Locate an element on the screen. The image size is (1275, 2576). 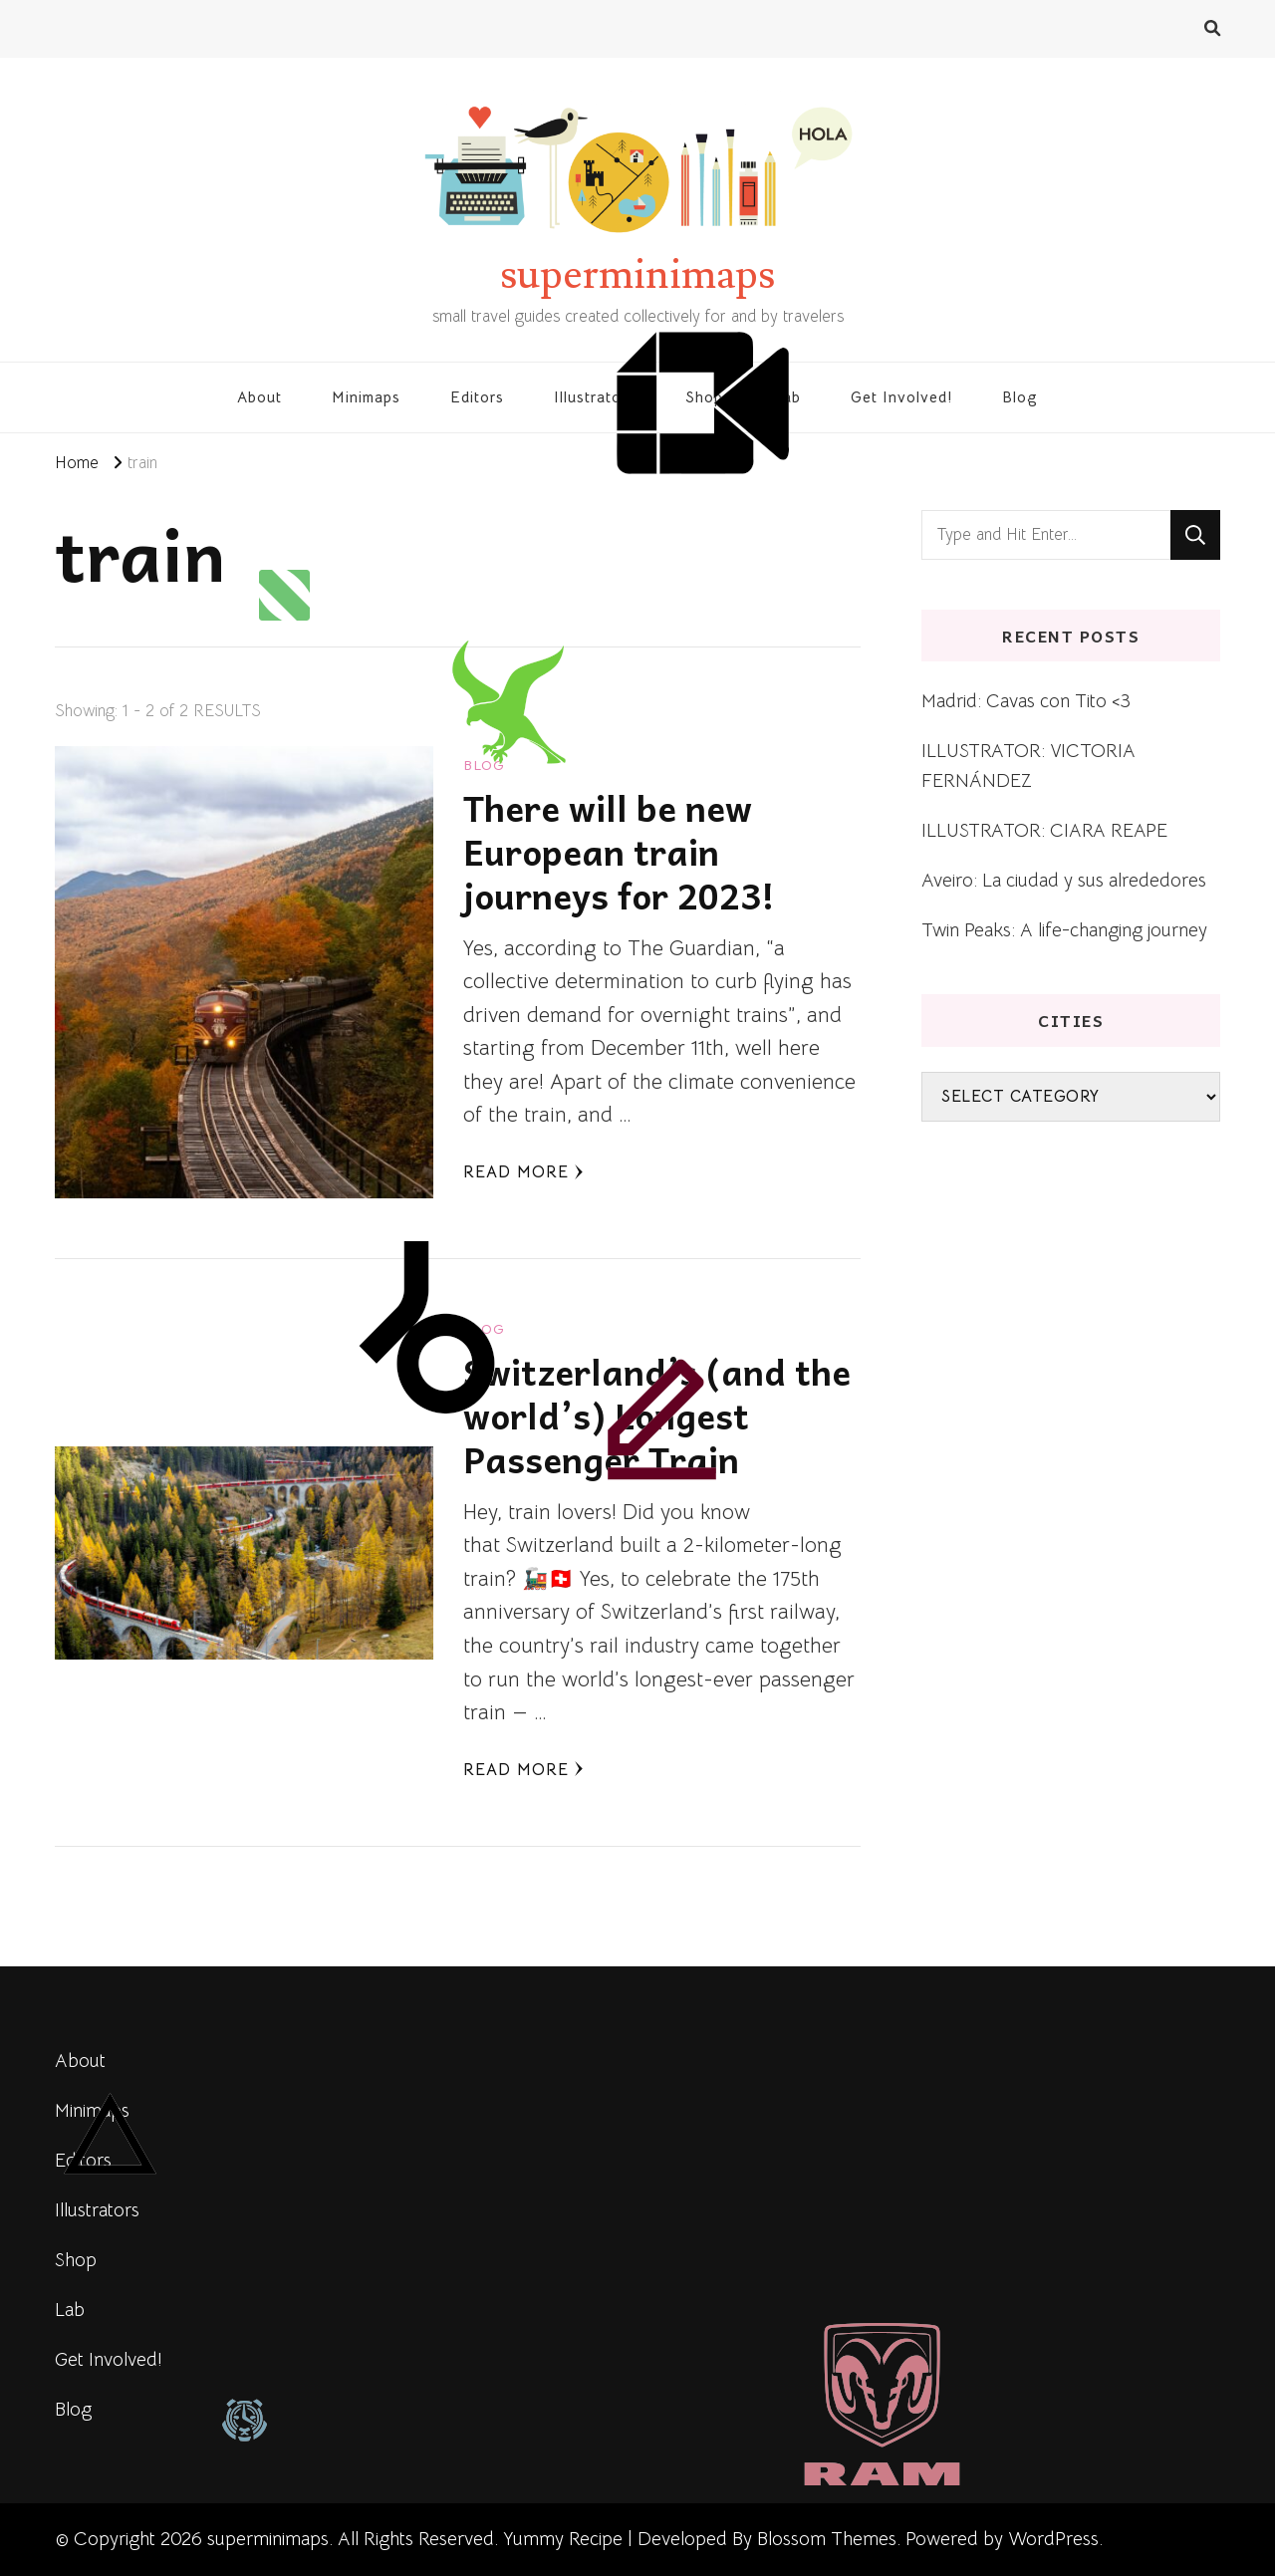
timescale database branding or product link is located at coordinates (244, 2420).